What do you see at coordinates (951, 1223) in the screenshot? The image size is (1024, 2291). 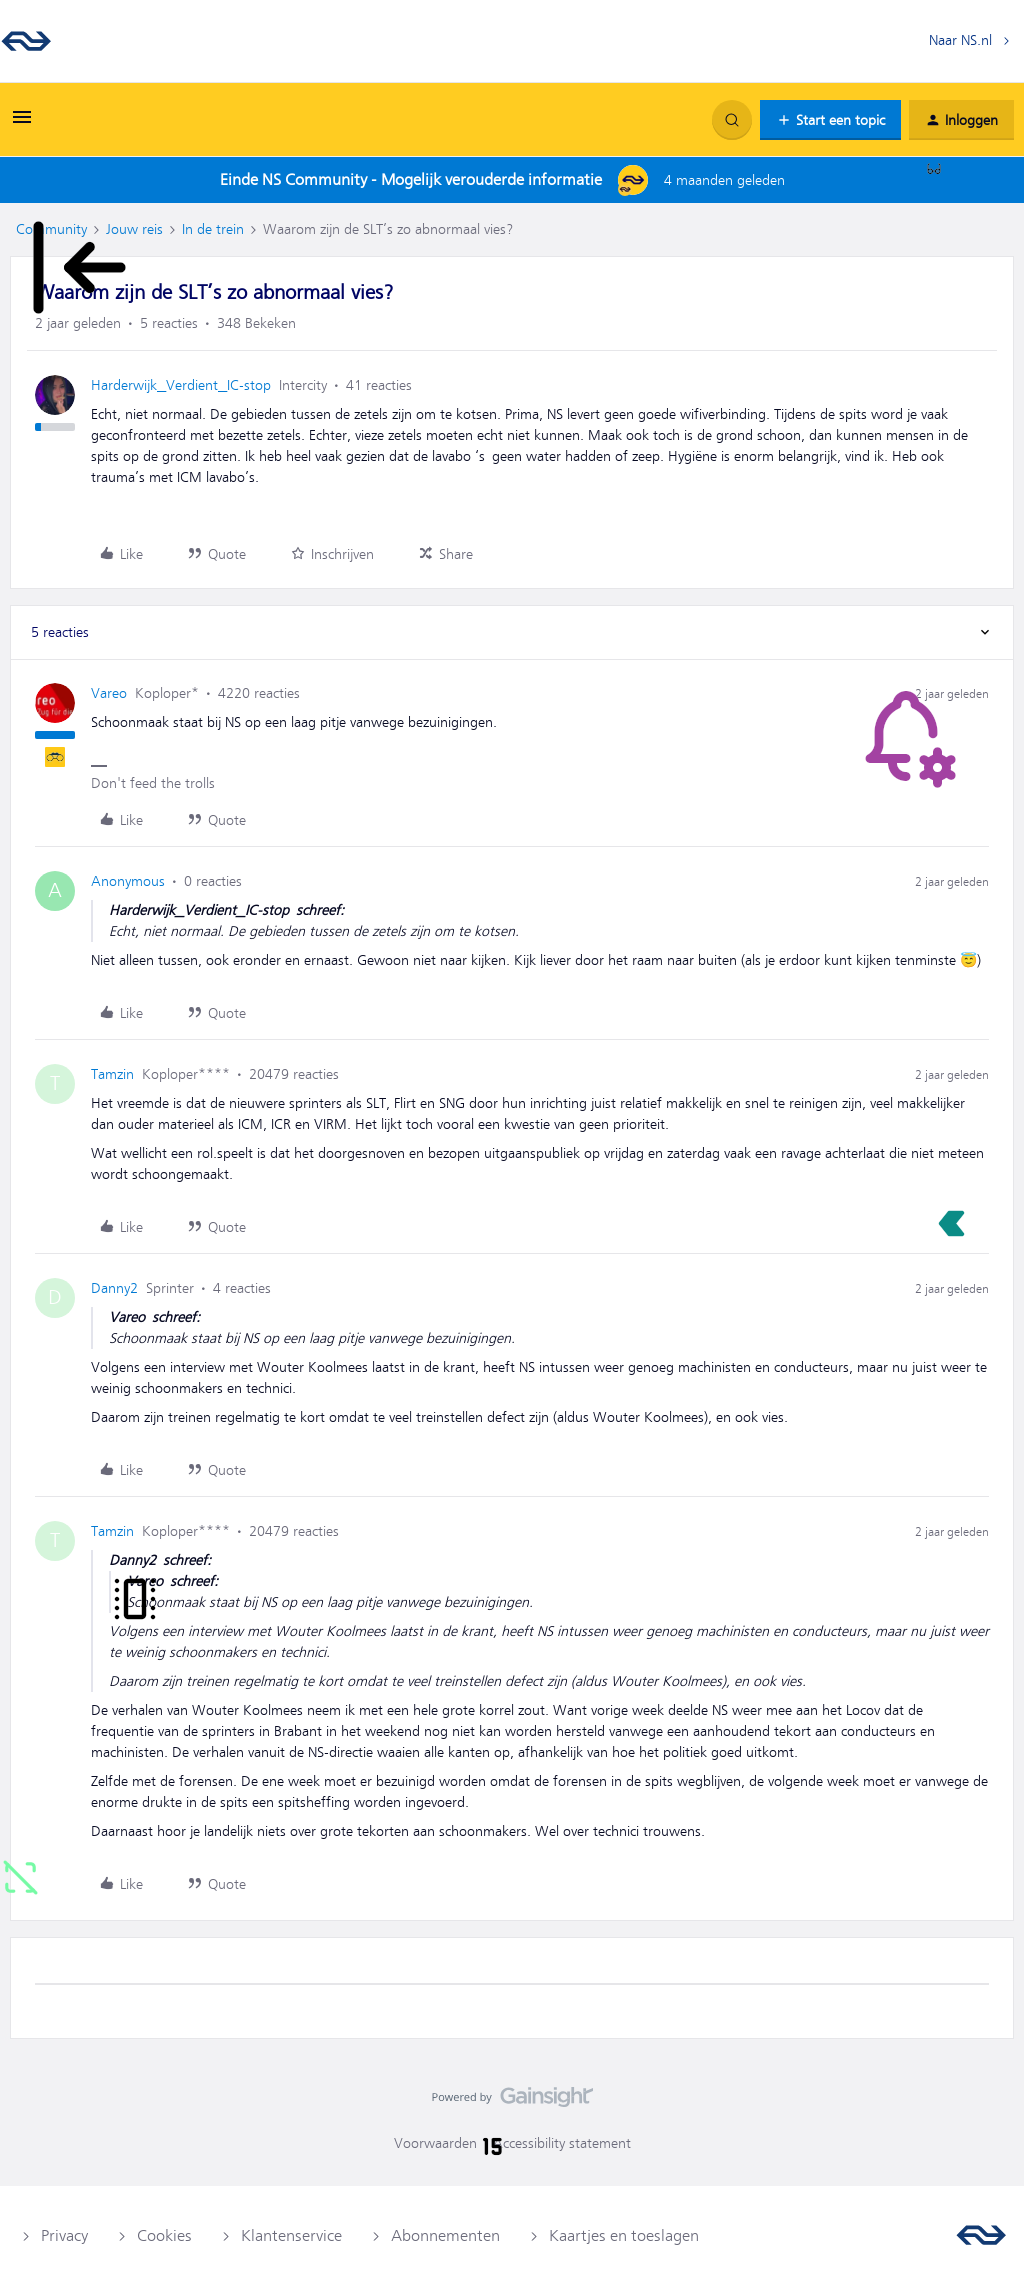 I see `navigate to the previous item or section` at bounding box center [951, 1223].